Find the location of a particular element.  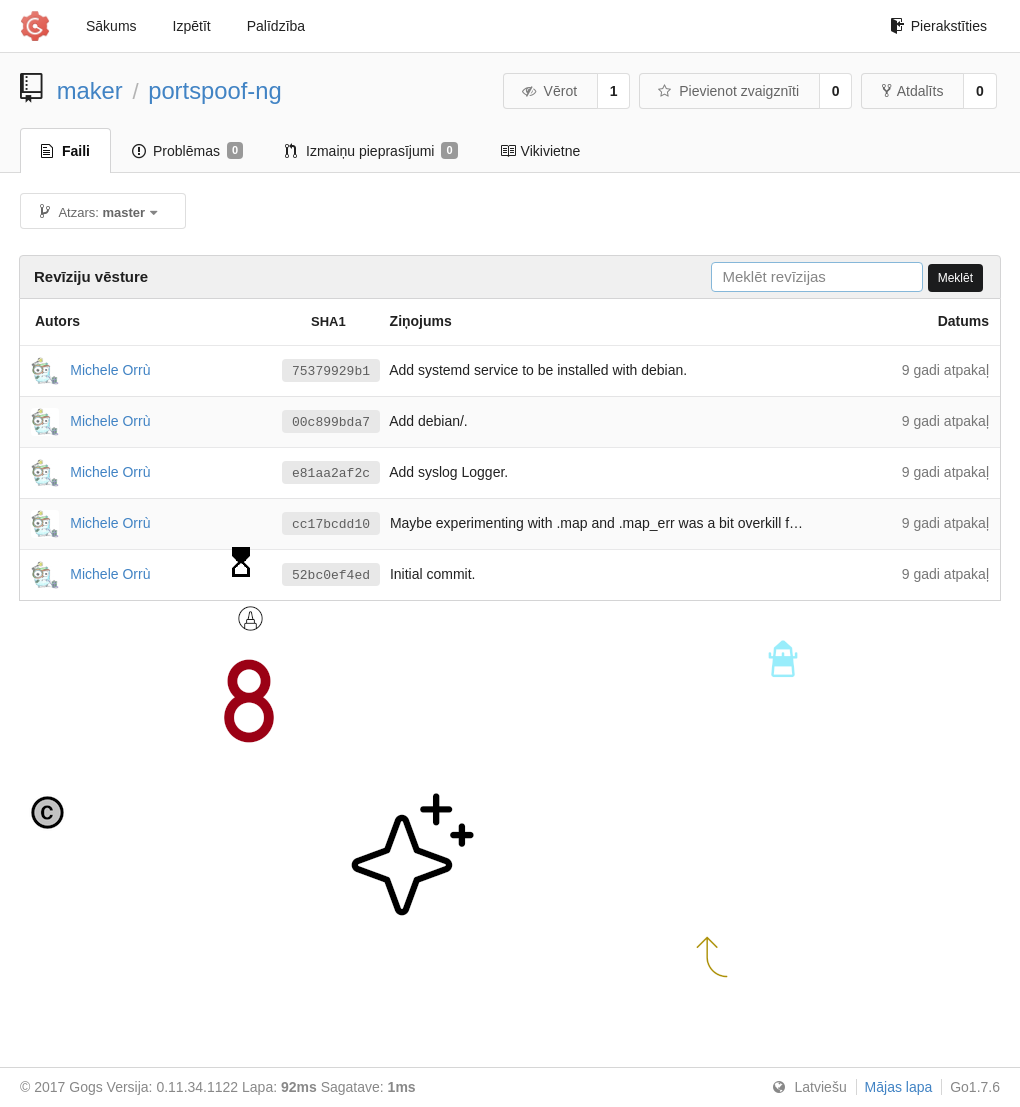

marker or highlighter tool is located at coordinates (250, 618).